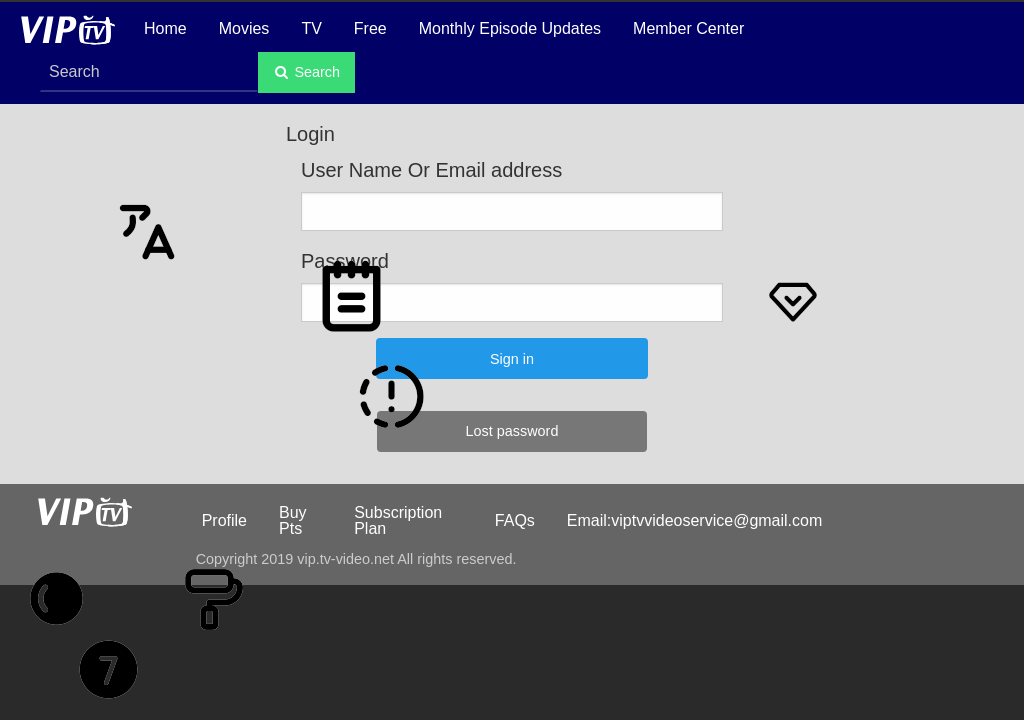 This screenshot has height=720, width=1024. Describe the element at coordinates (145, 230) in the screenshot. I see `switch to Japanese katakana input` at that location.